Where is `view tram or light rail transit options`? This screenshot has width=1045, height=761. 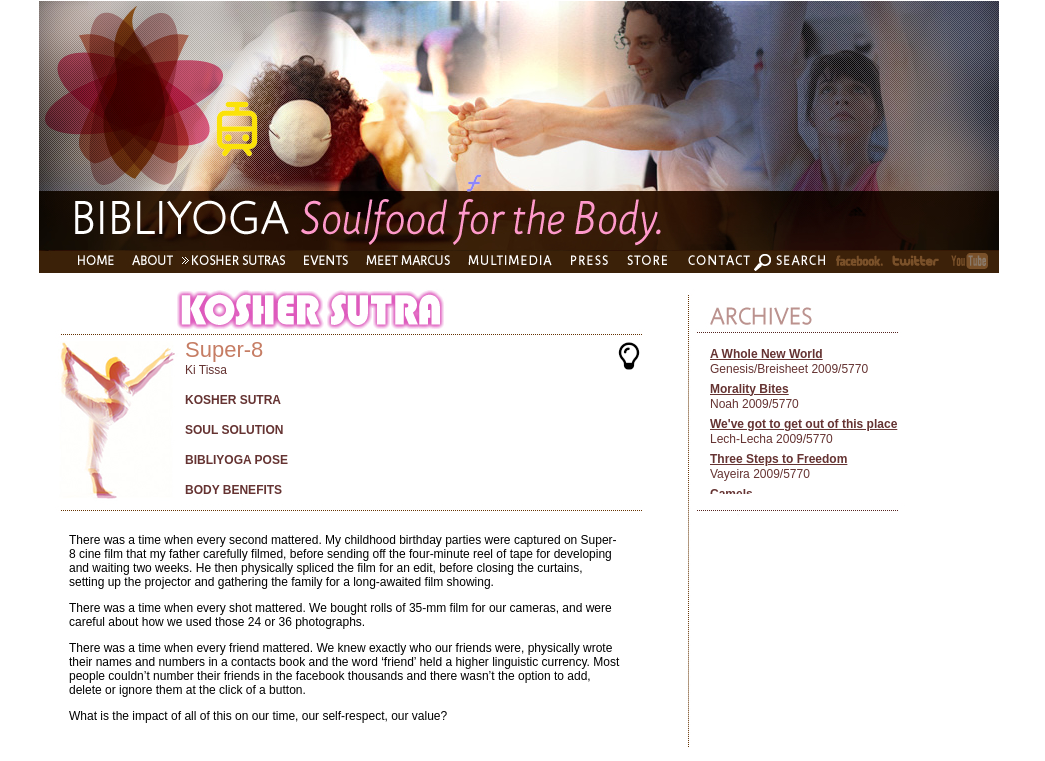 view tram or light rail transit options is located at coordinates (237, 129).